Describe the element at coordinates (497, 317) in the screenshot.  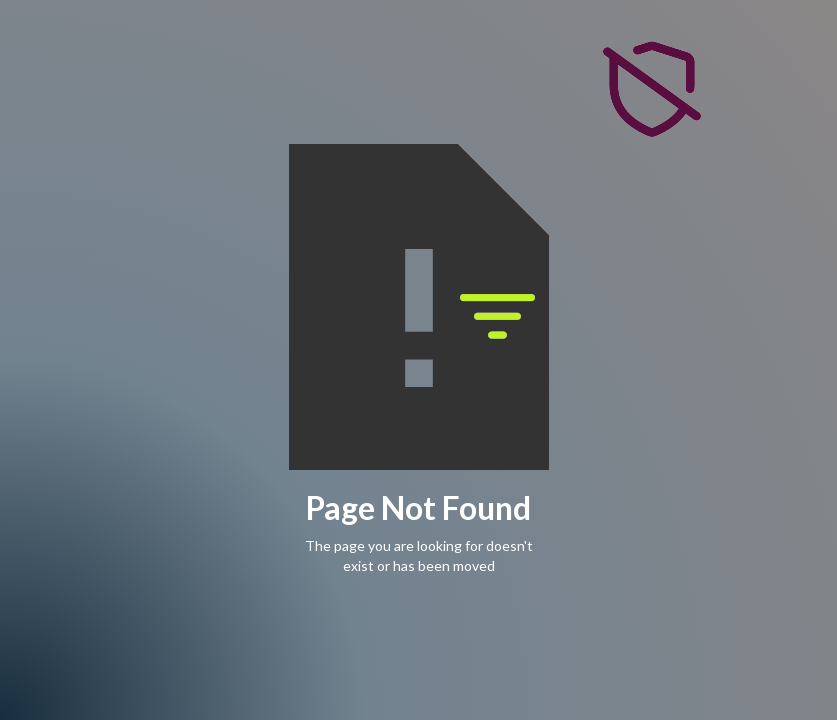
I see `filter or sort list items` at that location.